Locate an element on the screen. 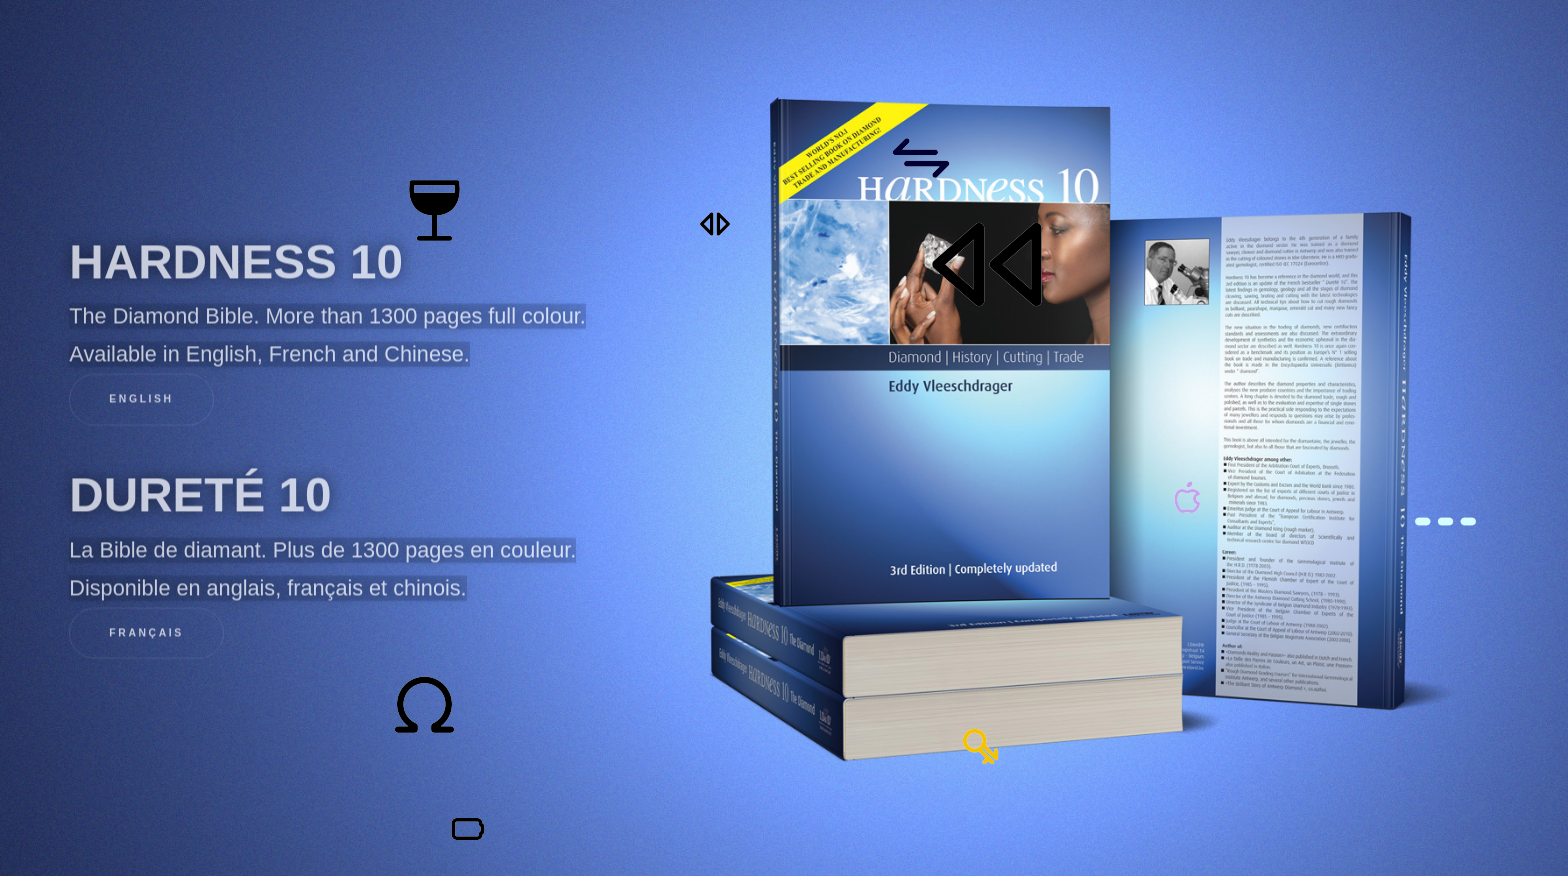  represents the omega symbol in mathematical or scientific contexts is located at coordinates (424, 706).